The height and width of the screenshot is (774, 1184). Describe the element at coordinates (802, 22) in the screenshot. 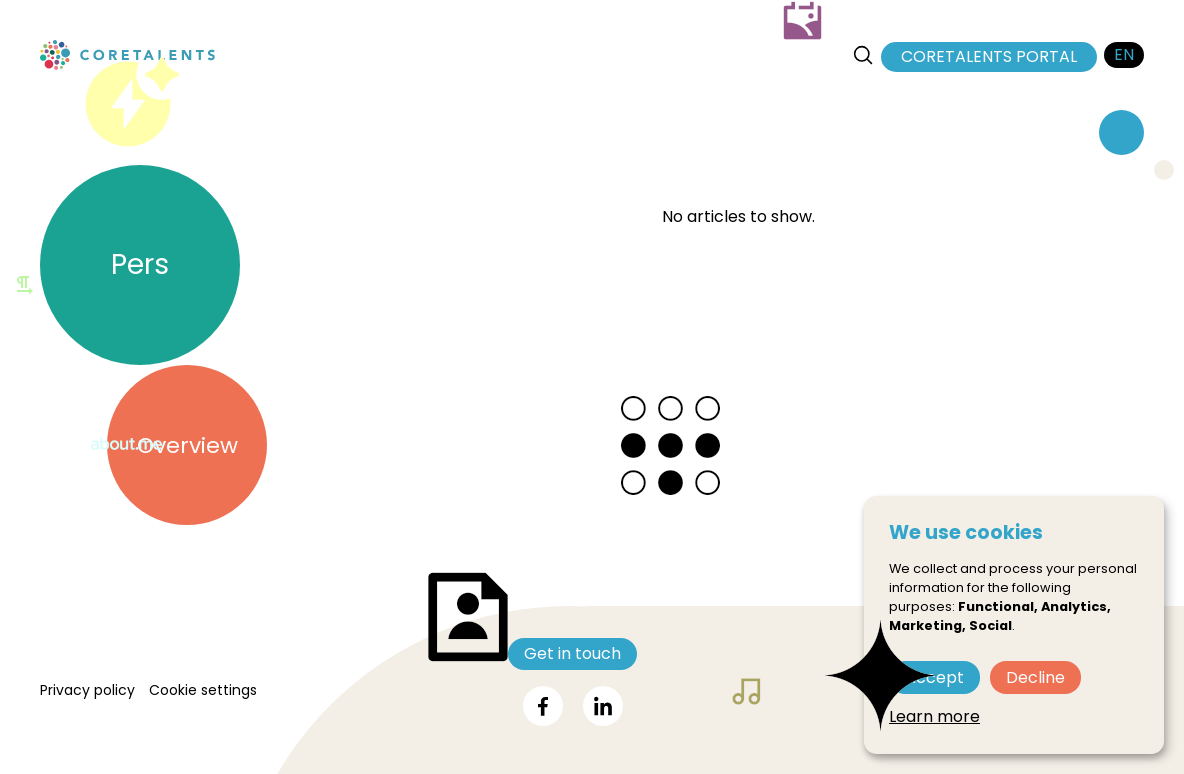

I see `open photo gallery` at that location.